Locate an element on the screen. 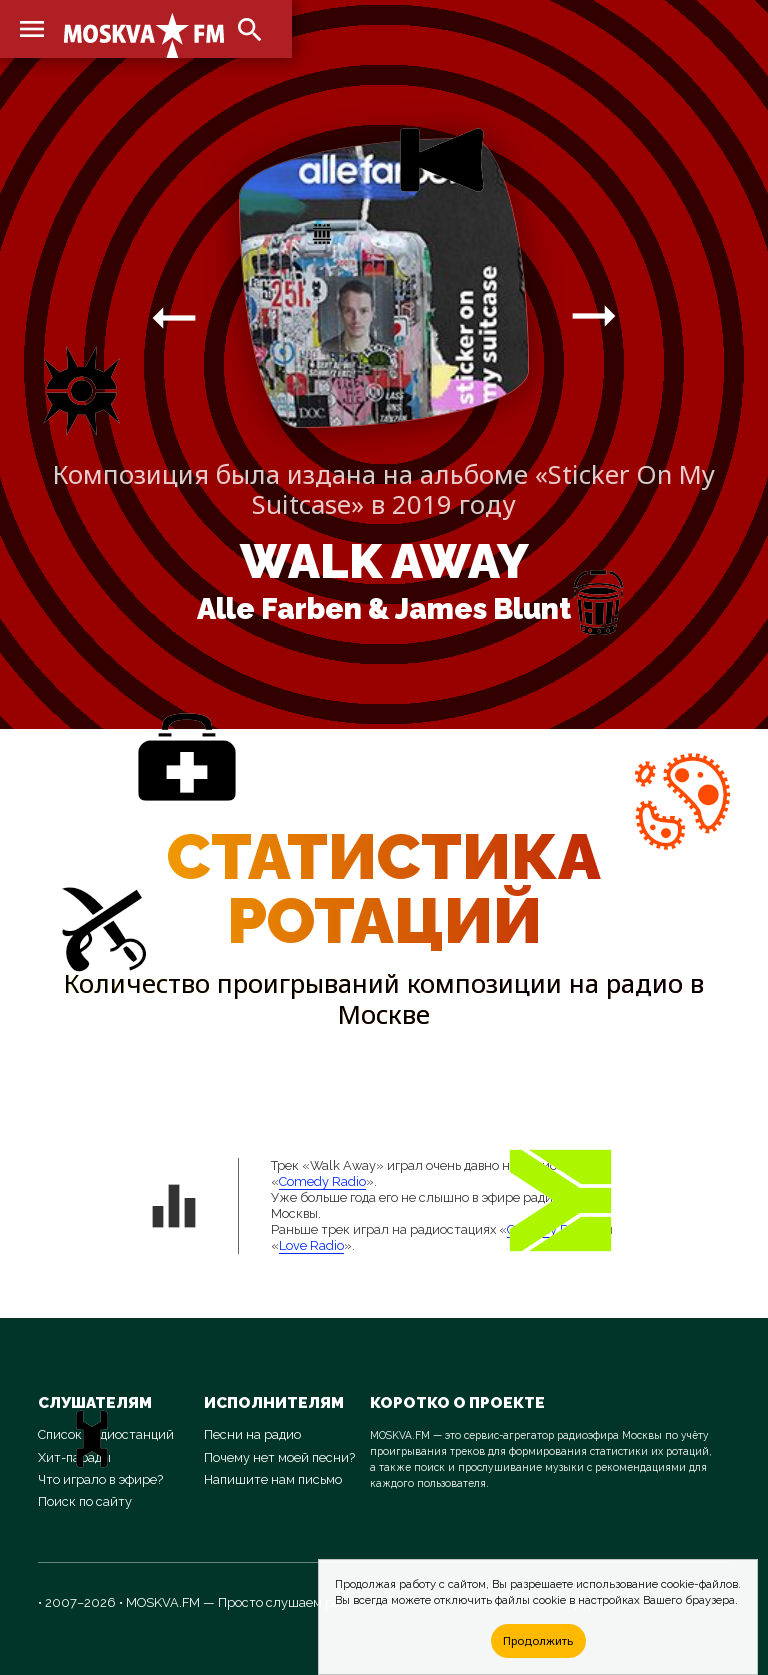  empty inventory slot for container items is located at coordinates (598, 600).